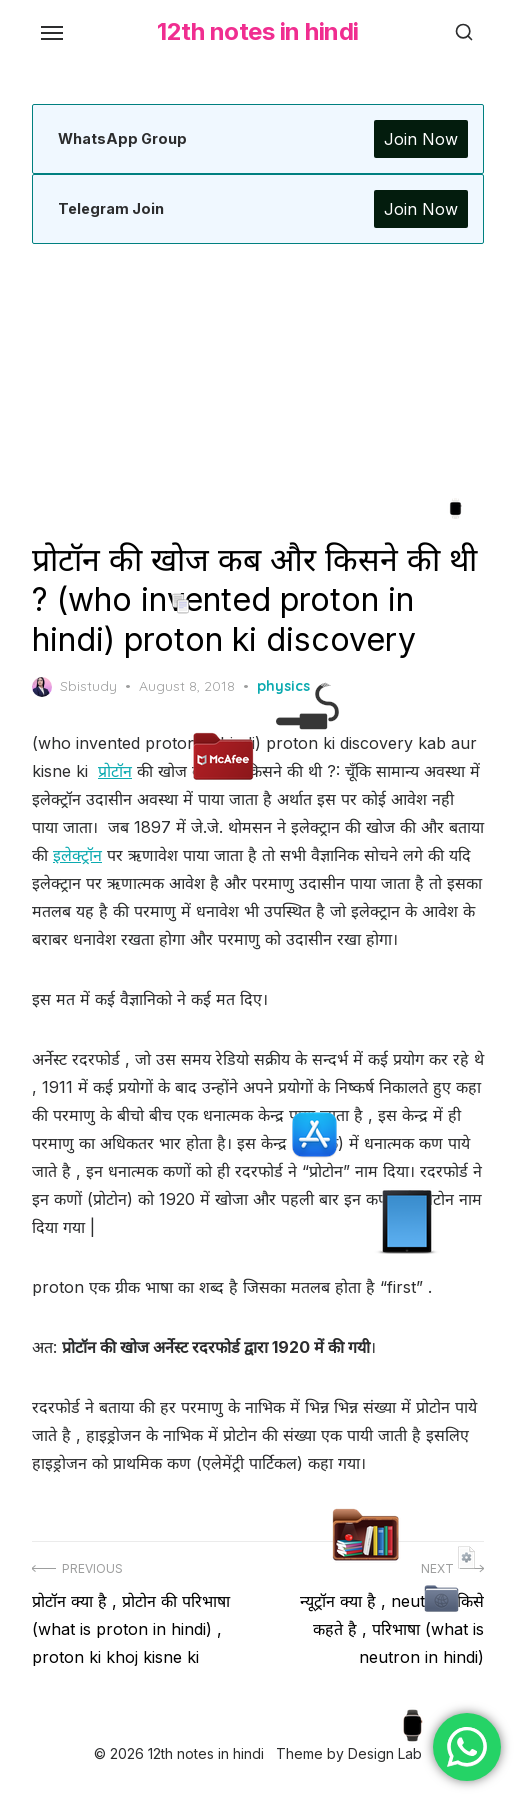 This screenshot has height=1796, width=516. I want to click on open your books or ebooks library folder, so click(365, 1536).